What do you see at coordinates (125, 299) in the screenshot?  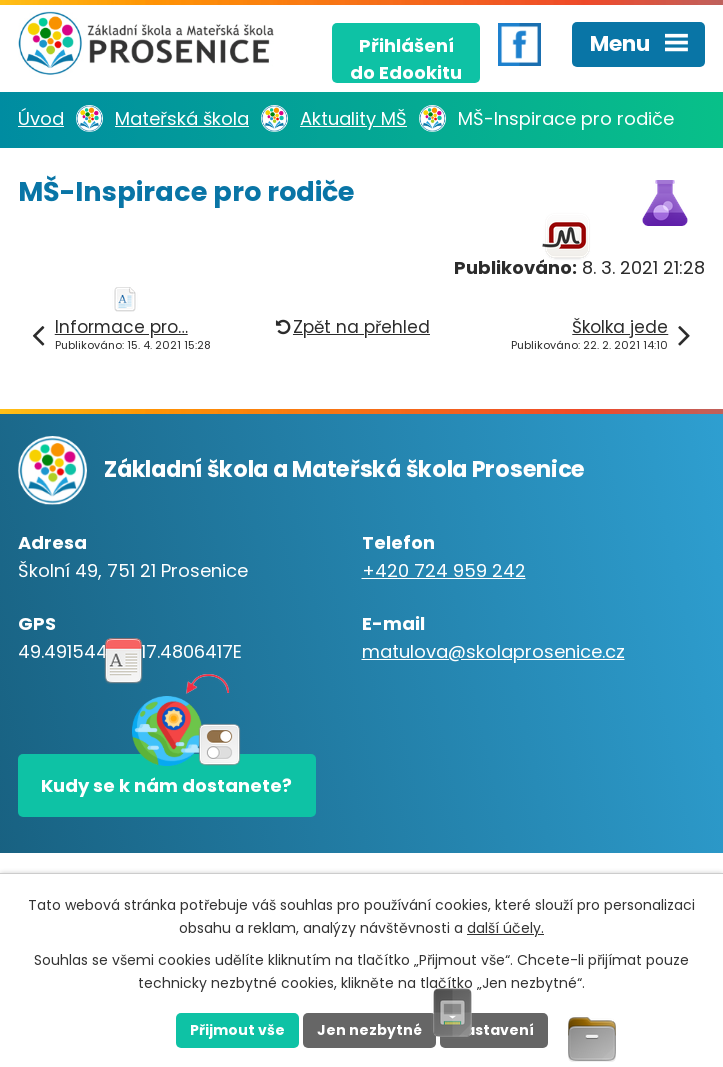 I see `open a text document` at bounding box center [125, 299].